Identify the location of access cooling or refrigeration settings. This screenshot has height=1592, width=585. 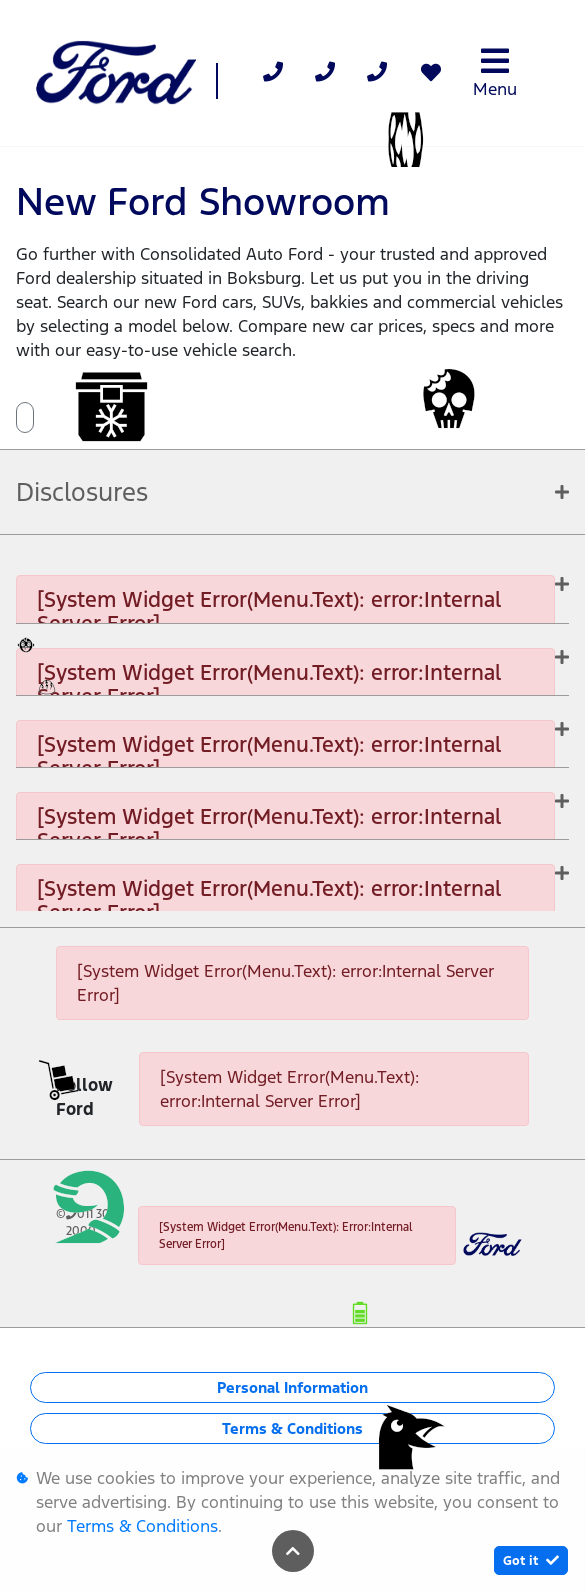
(111, 405).